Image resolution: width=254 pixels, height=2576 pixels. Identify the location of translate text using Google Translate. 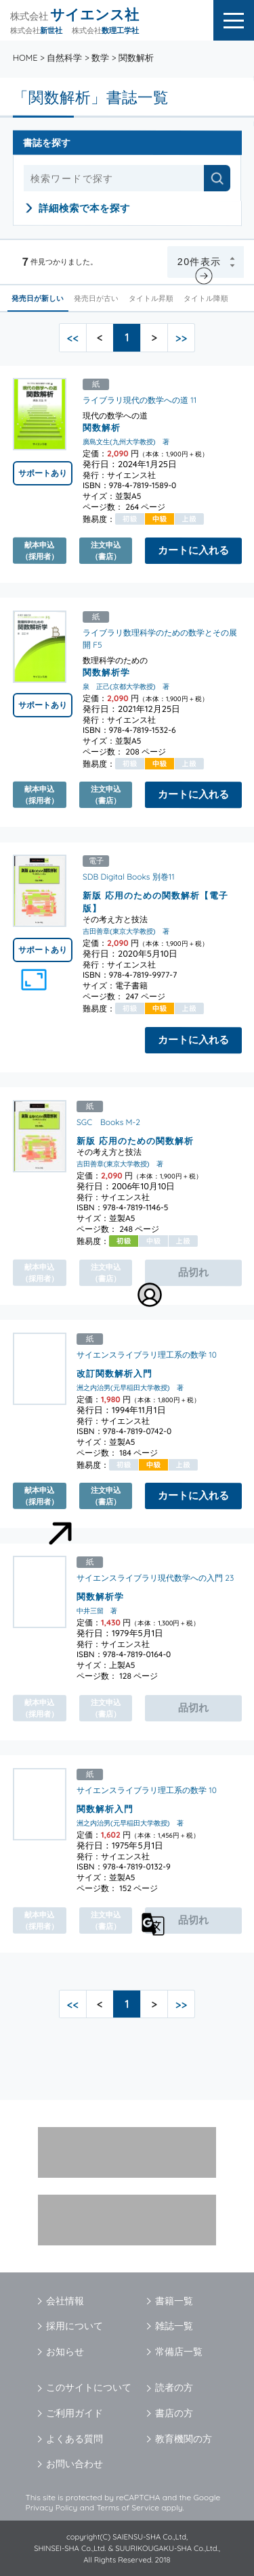
(153, 1924).